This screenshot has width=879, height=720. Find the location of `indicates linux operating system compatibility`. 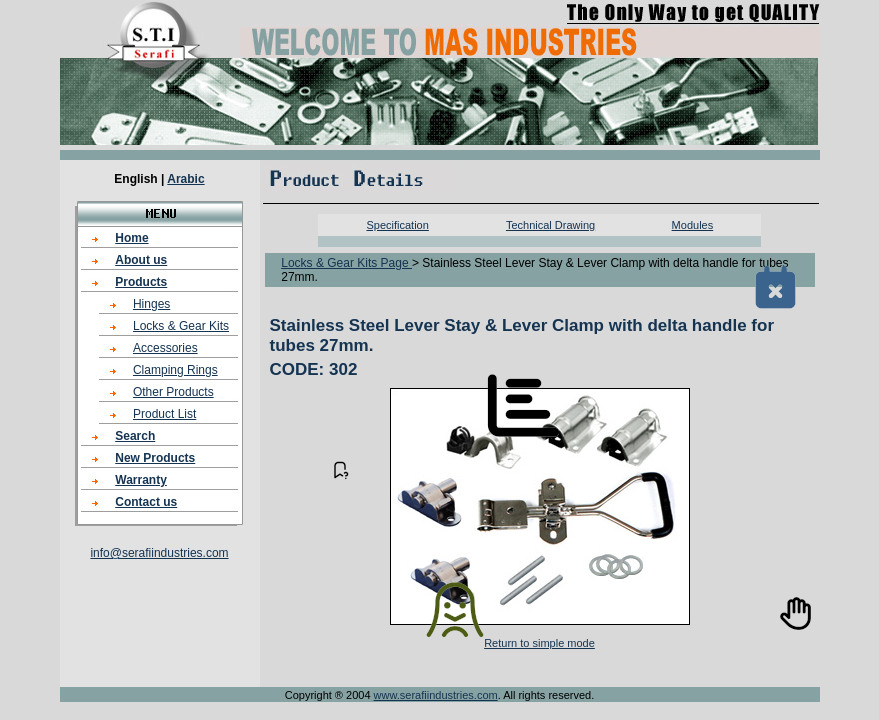

indicates linux operating system compatibility is located at coordinates (455, 613).